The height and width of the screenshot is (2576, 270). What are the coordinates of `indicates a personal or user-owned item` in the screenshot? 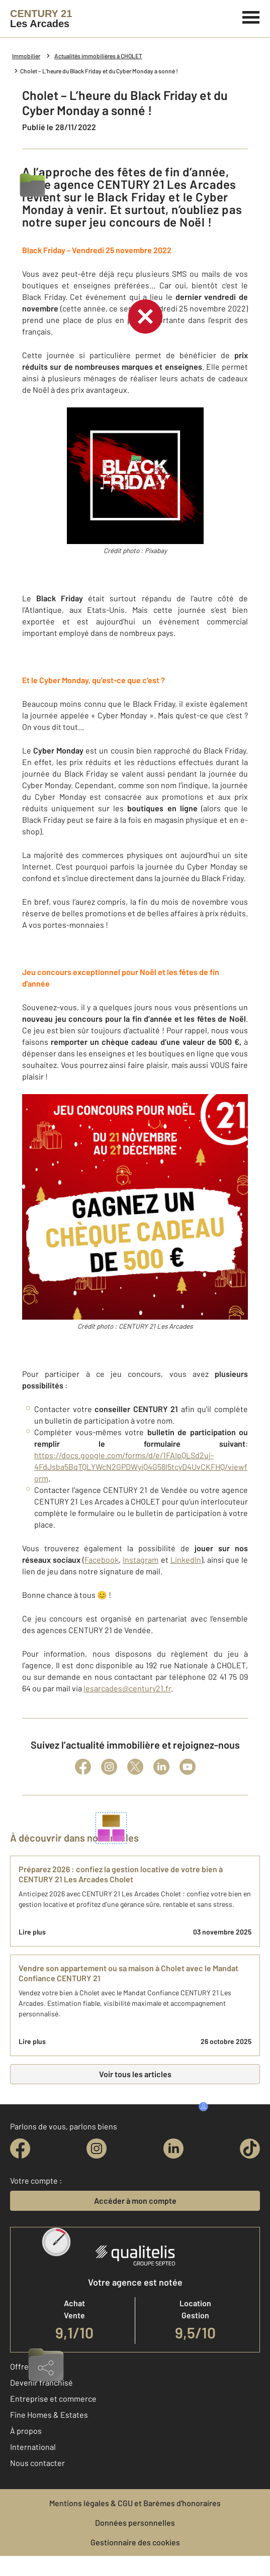 It's located at (203, 2106).